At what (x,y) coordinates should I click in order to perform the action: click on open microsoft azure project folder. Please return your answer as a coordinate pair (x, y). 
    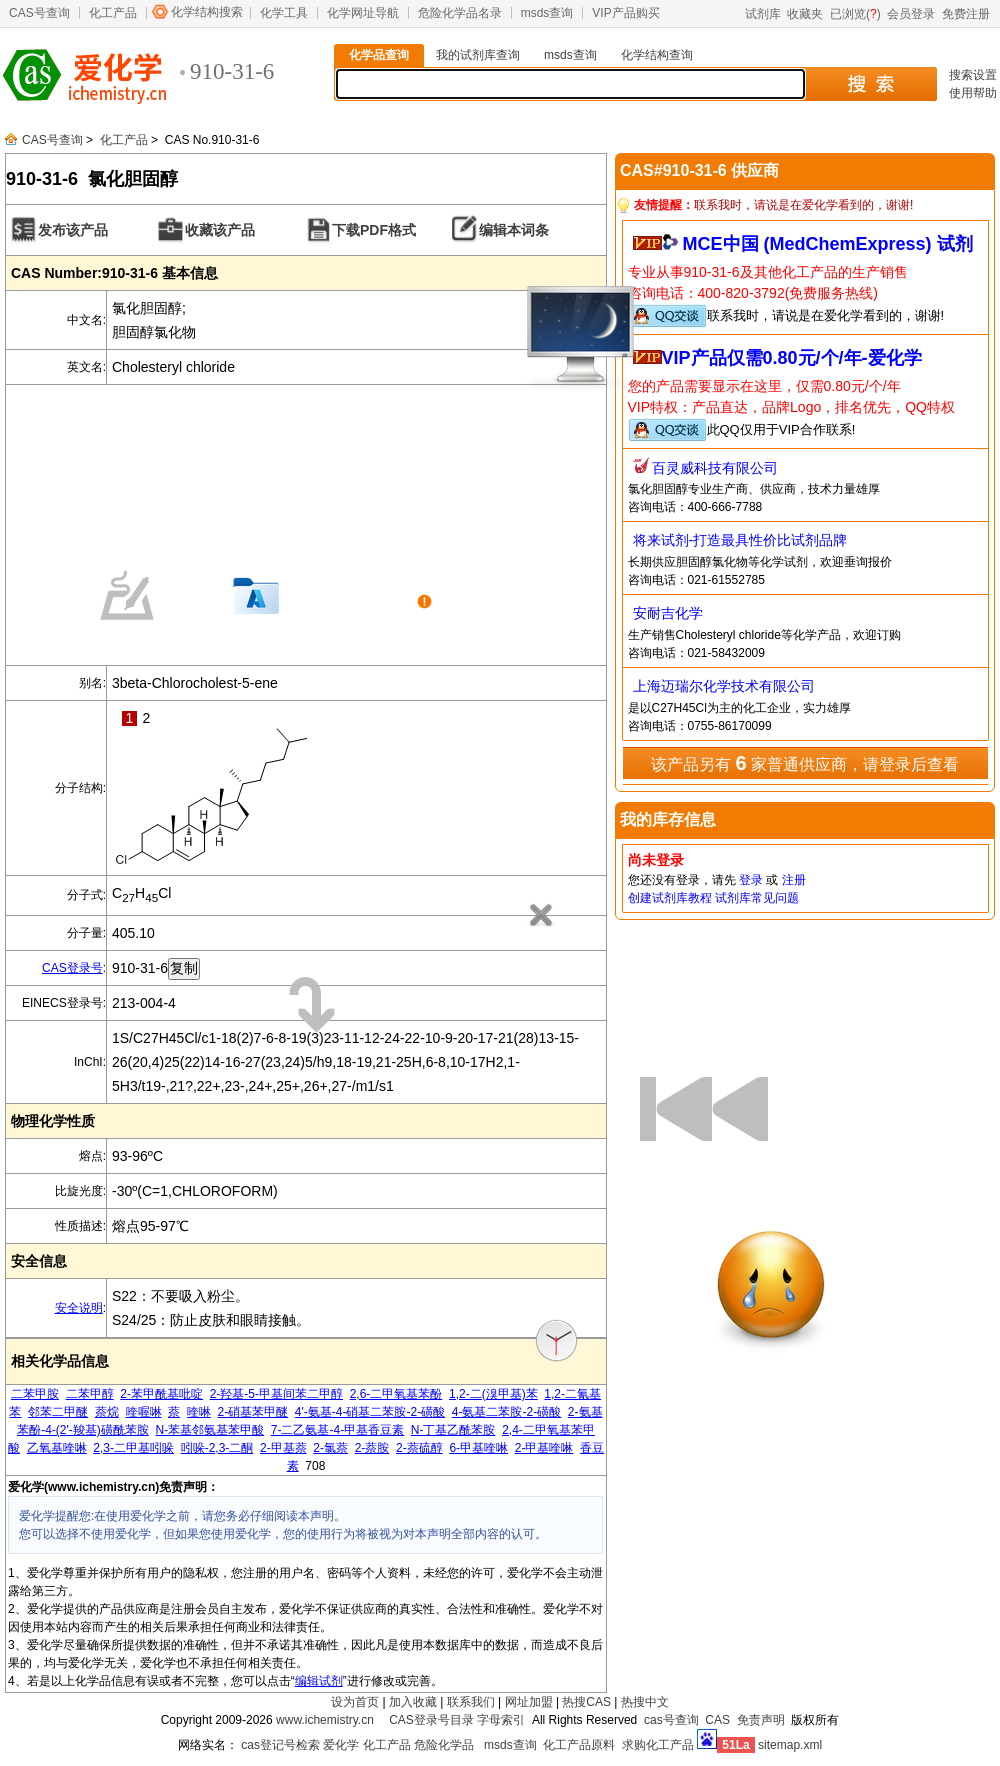
    Looking at the image, I should click on (256, 597).